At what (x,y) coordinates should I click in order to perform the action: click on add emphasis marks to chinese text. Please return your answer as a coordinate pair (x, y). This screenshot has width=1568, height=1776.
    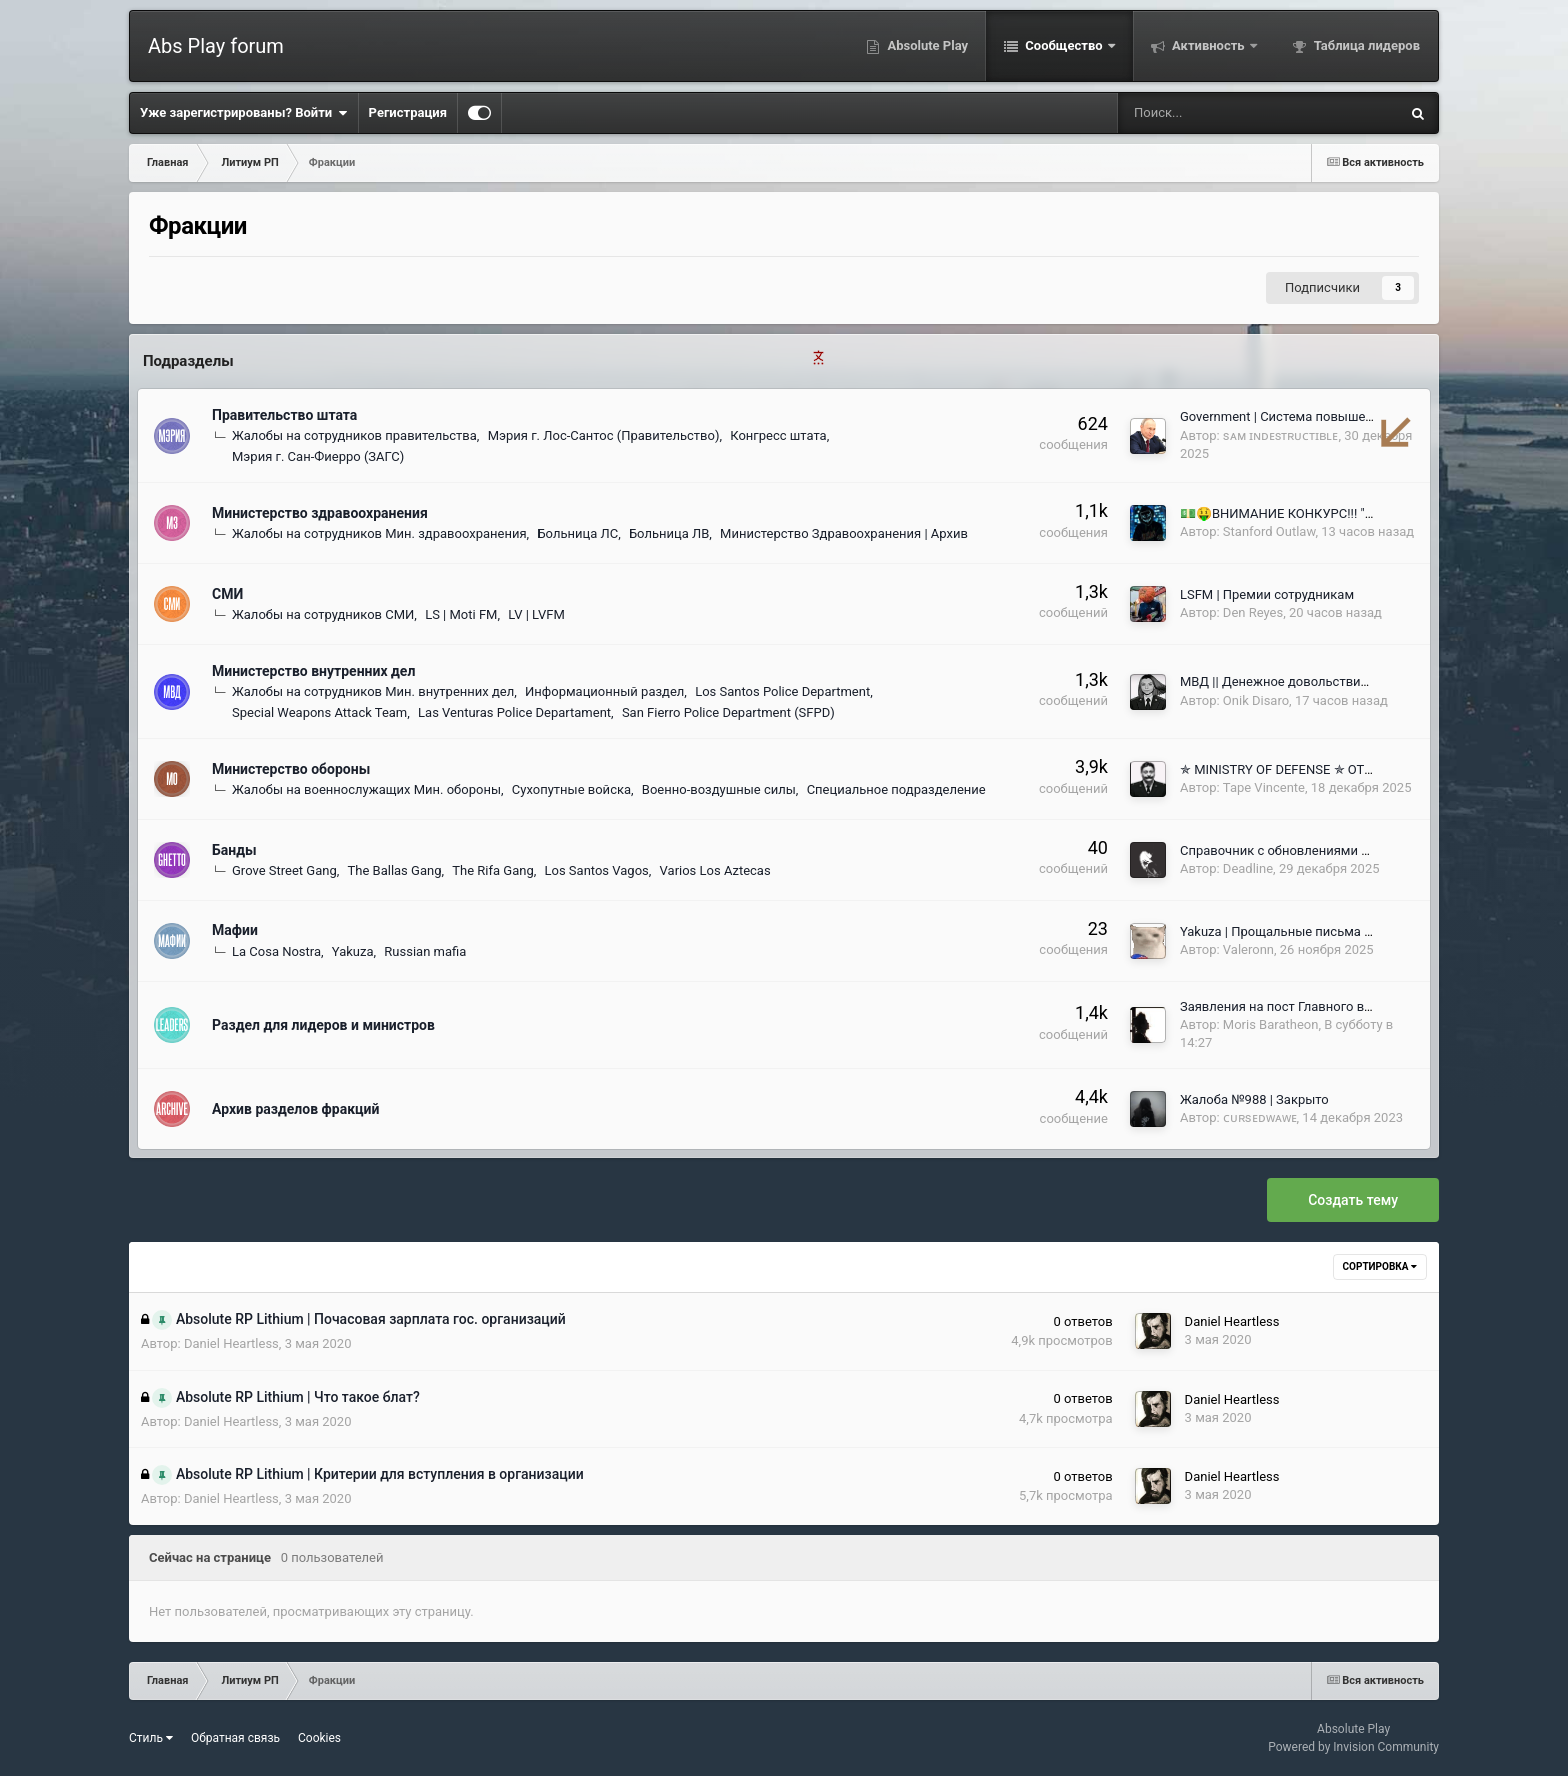
    Looking at the image, I should click on (818, 357).